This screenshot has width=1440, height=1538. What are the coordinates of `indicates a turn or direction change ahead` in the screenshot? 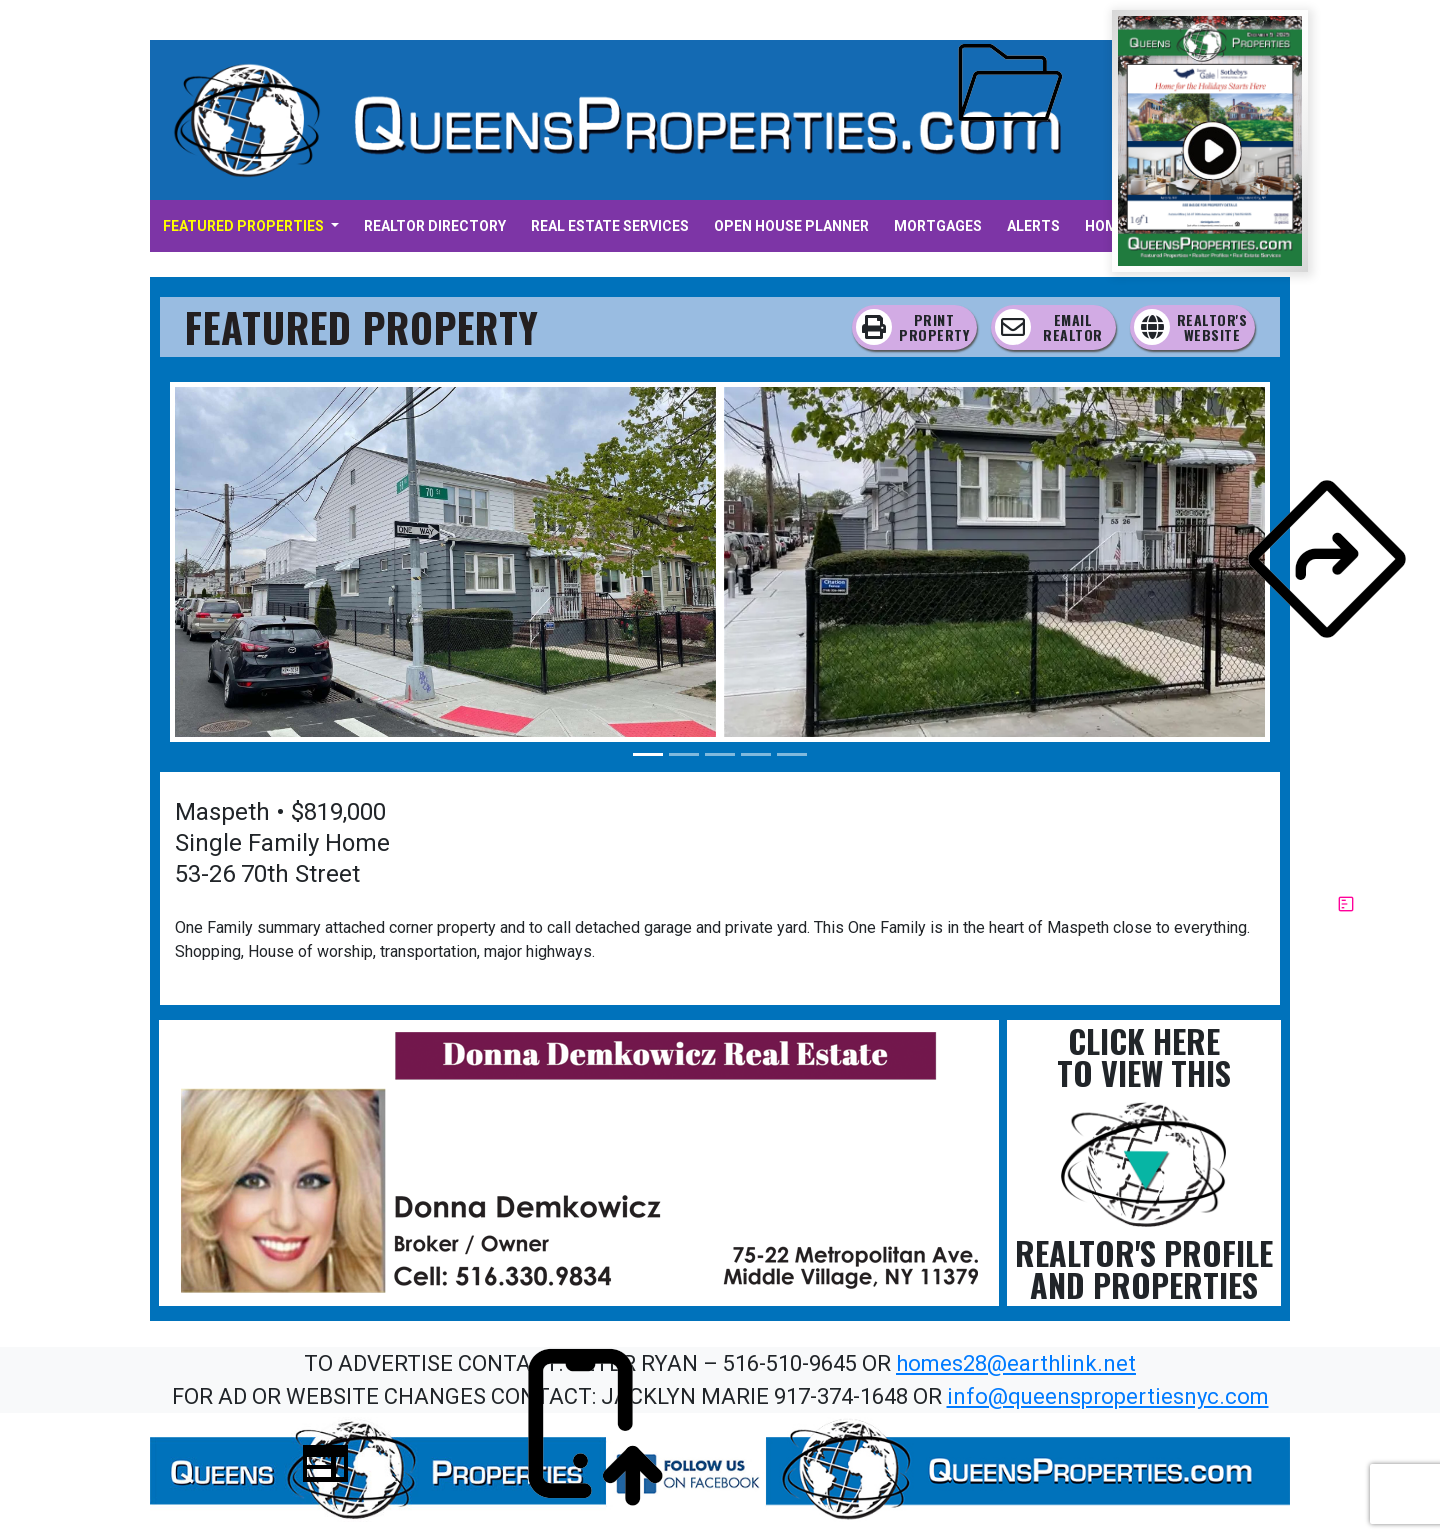 It's located at (1327, 559).